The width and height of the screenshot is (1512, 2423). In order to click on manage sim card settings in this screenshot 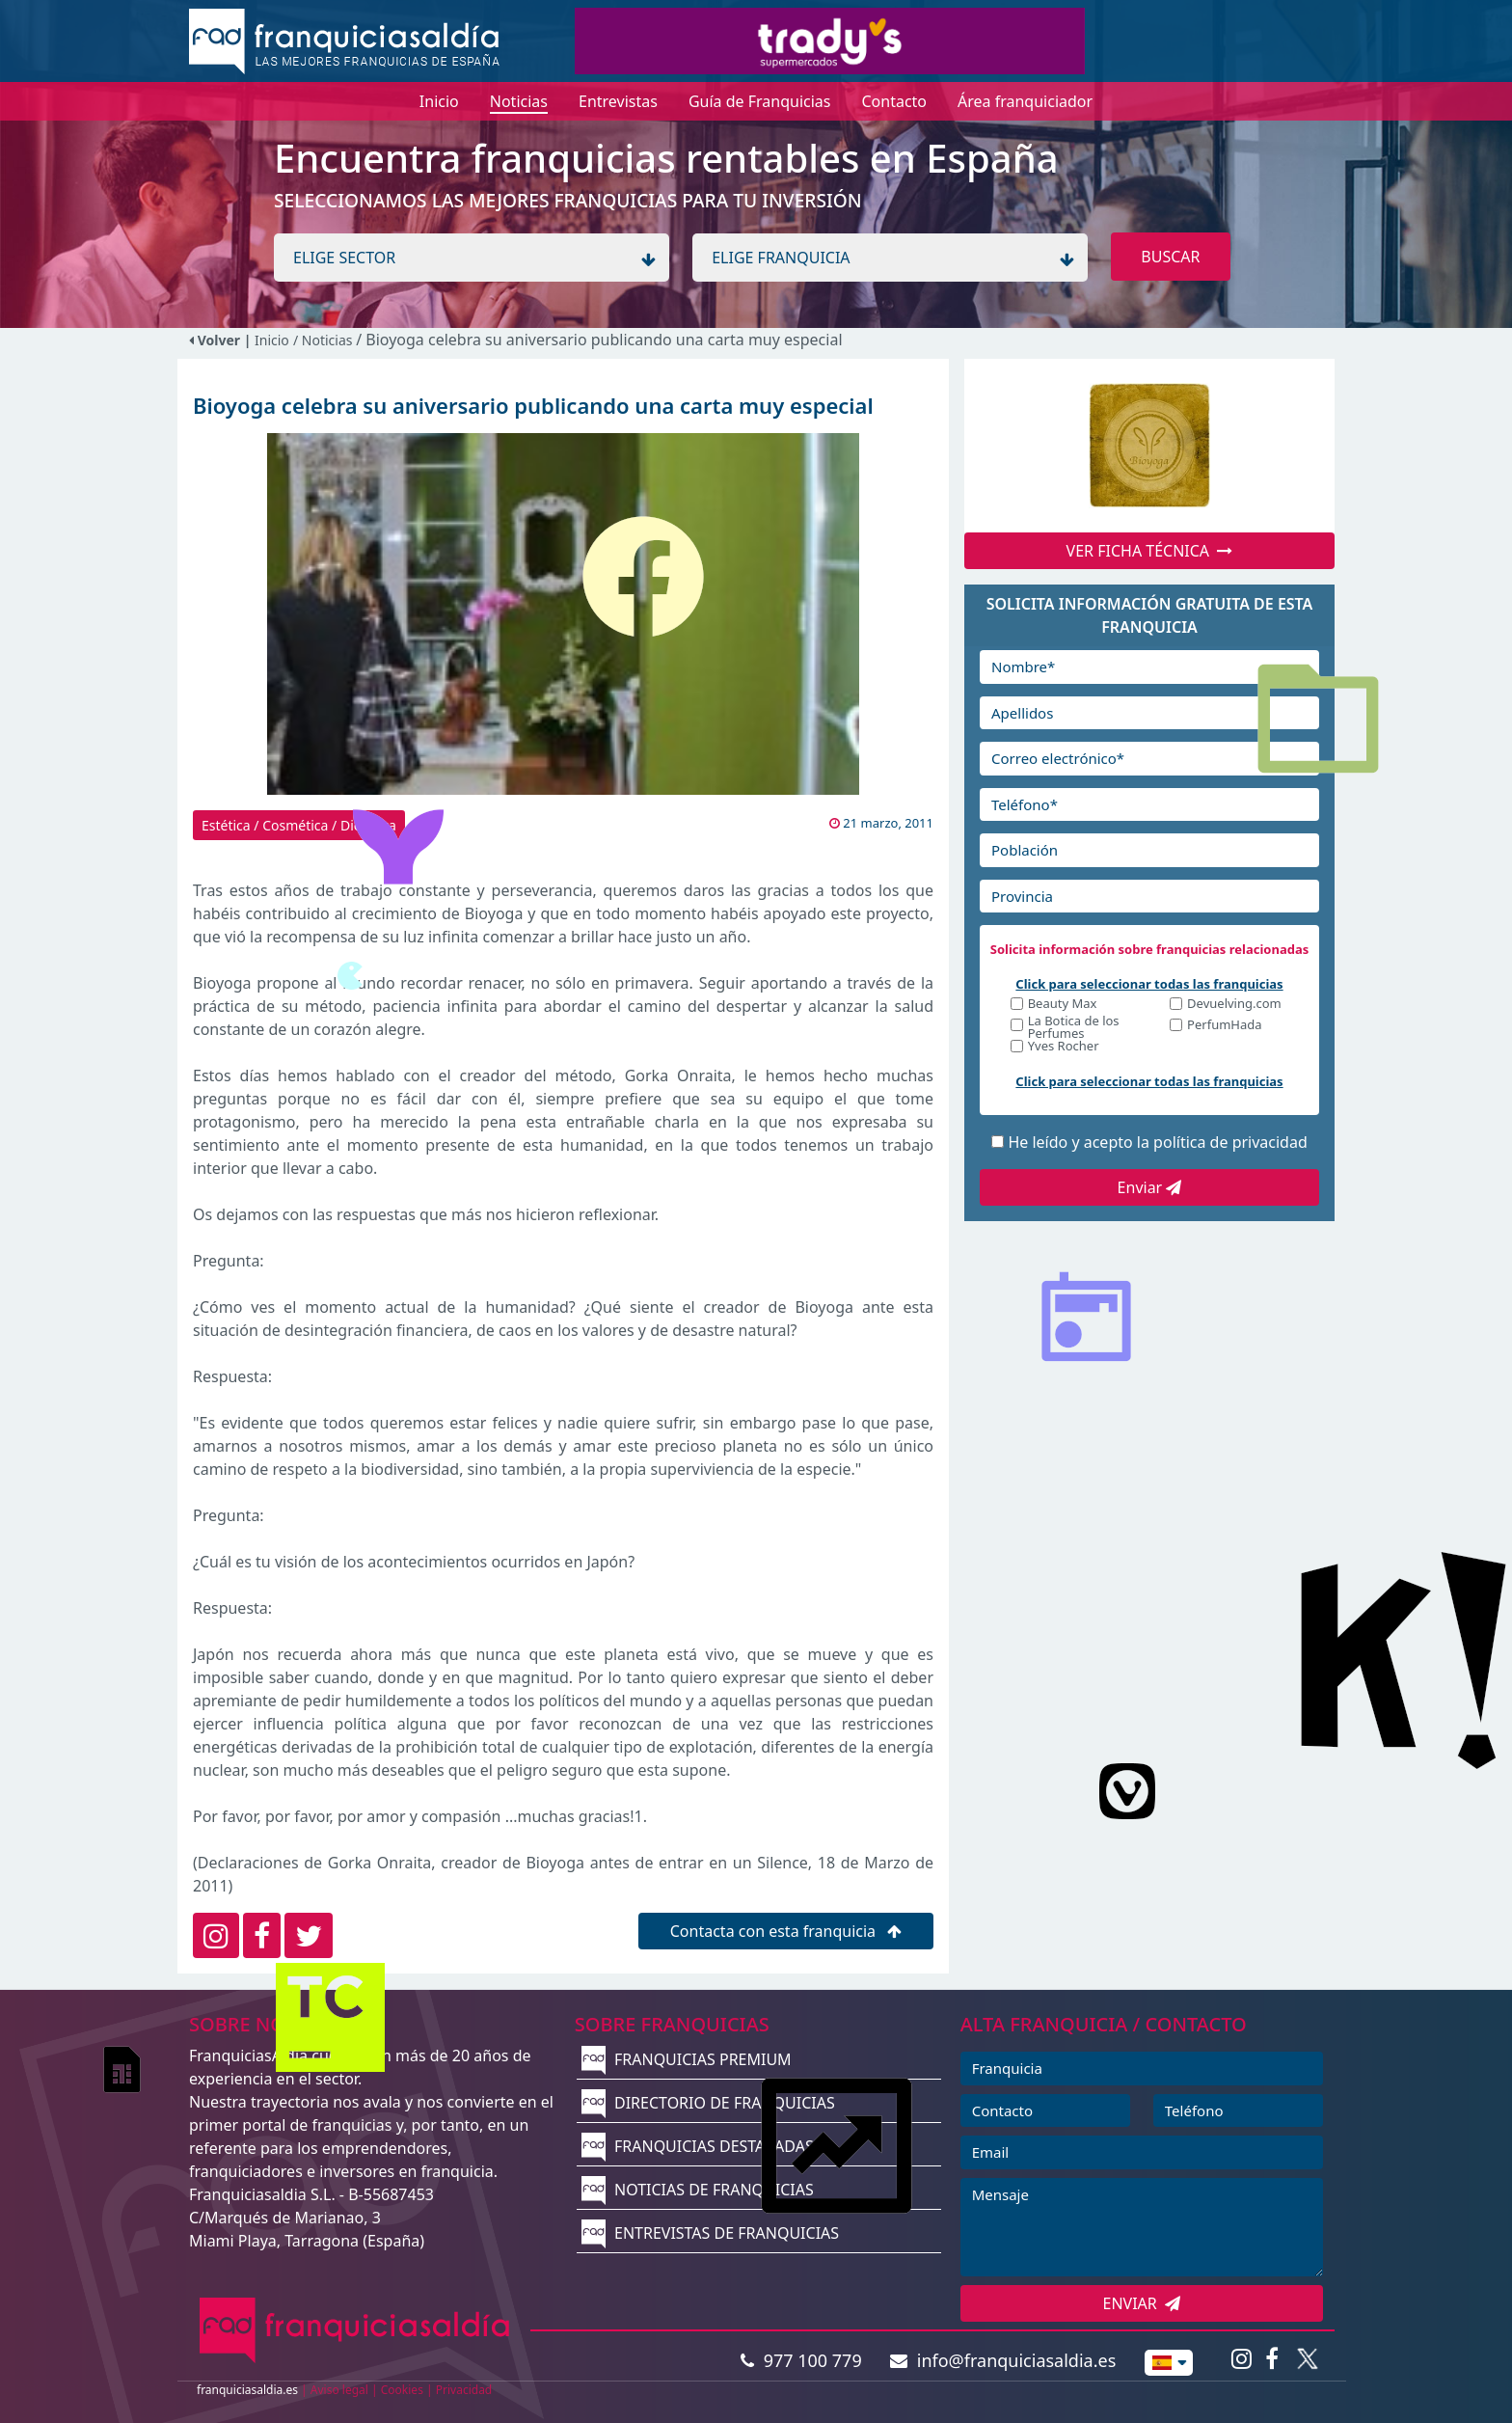, I will do `click(122, 2069)`.